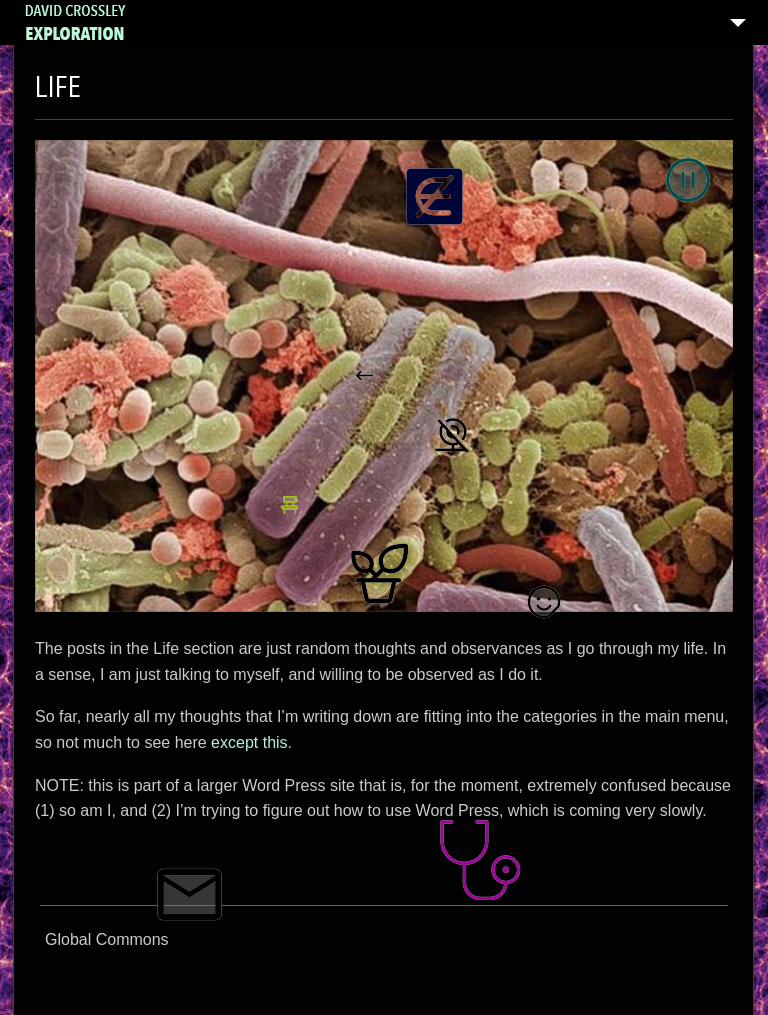 The image size is (768, 1015). What do you see at coordinates (453, 436) in the screenshot?
I see `webcam is disabled or turned off` at bounding box center [453, 436].